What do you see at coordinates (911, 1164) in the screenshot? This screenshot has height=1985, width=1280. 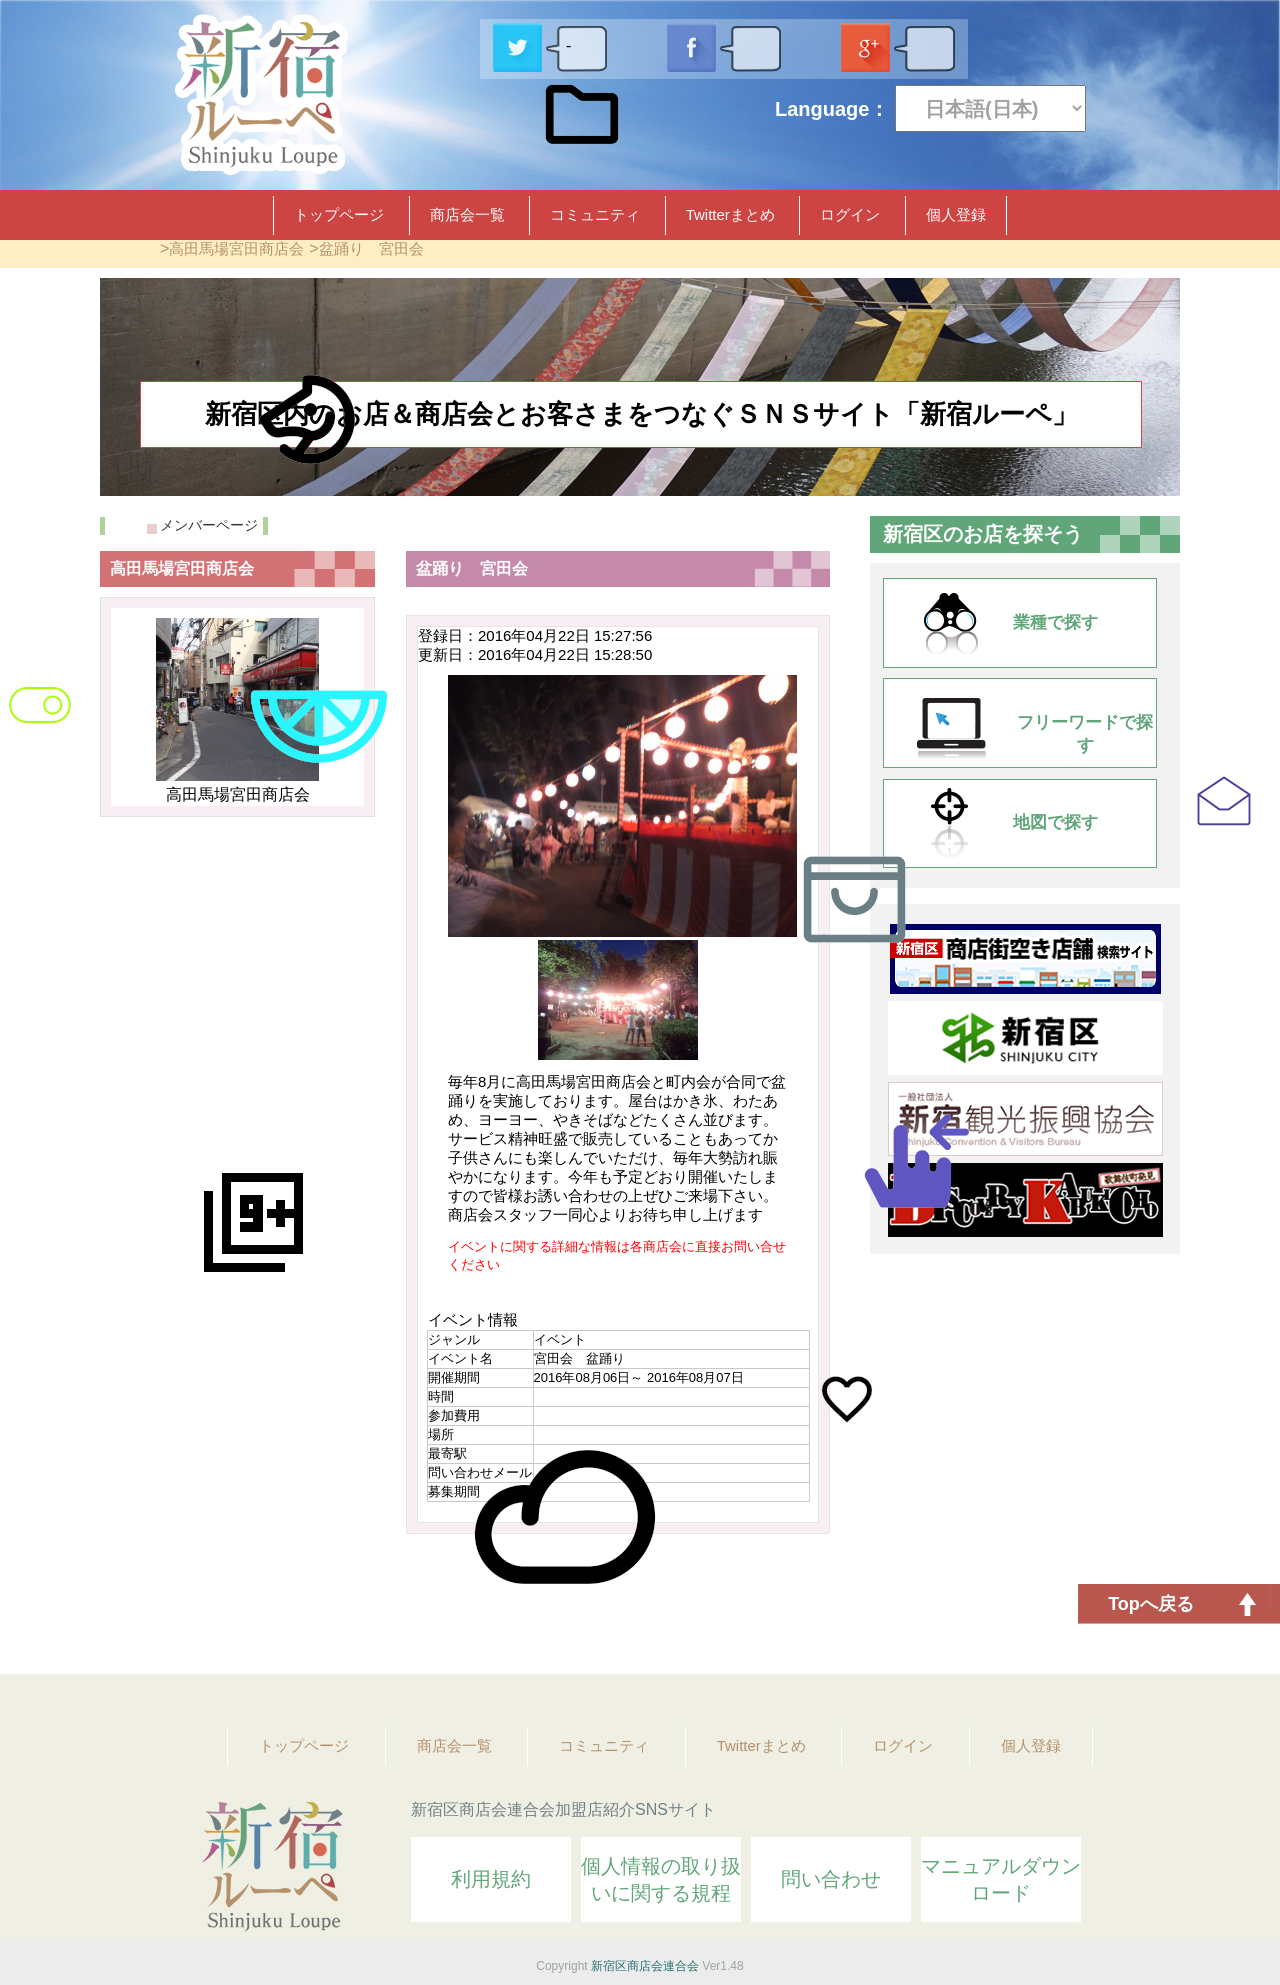 I see `swipe left to navigate or dismiss` at bounding box center [911, 1164].